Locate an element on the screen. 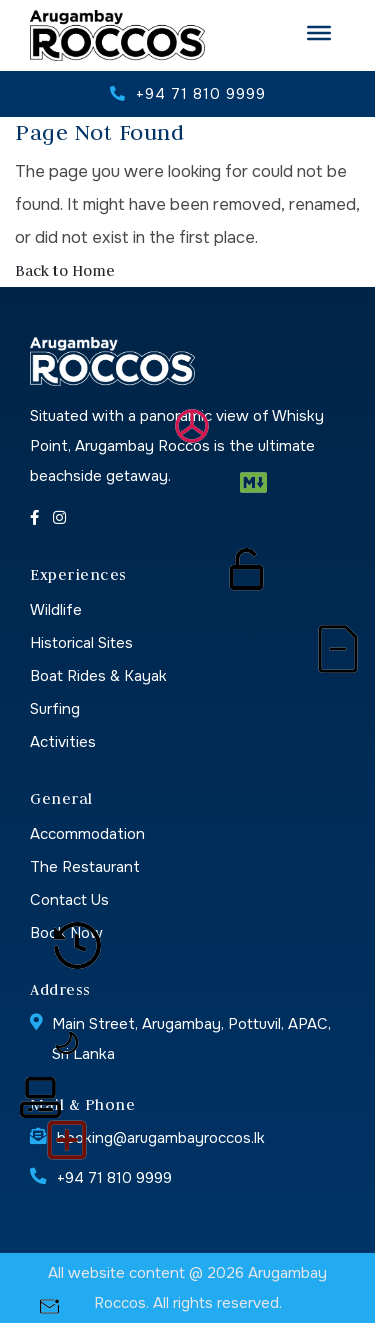  indicates a file has been removed or deleted is located at coordinates (338, 649).